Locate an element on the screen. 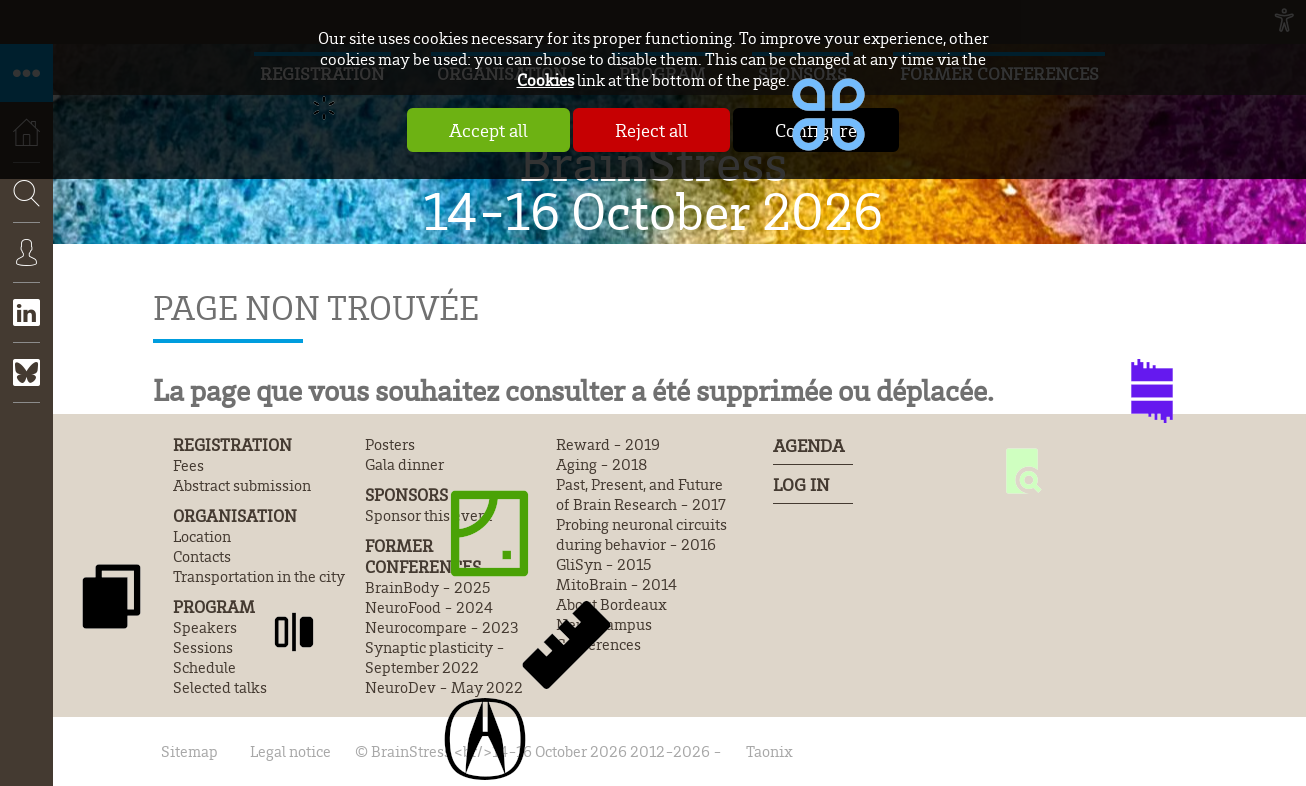 Image resolution: width=1306 pixels, height=786 pixels. RxDB database logo is located at coordinates (1152, 391).